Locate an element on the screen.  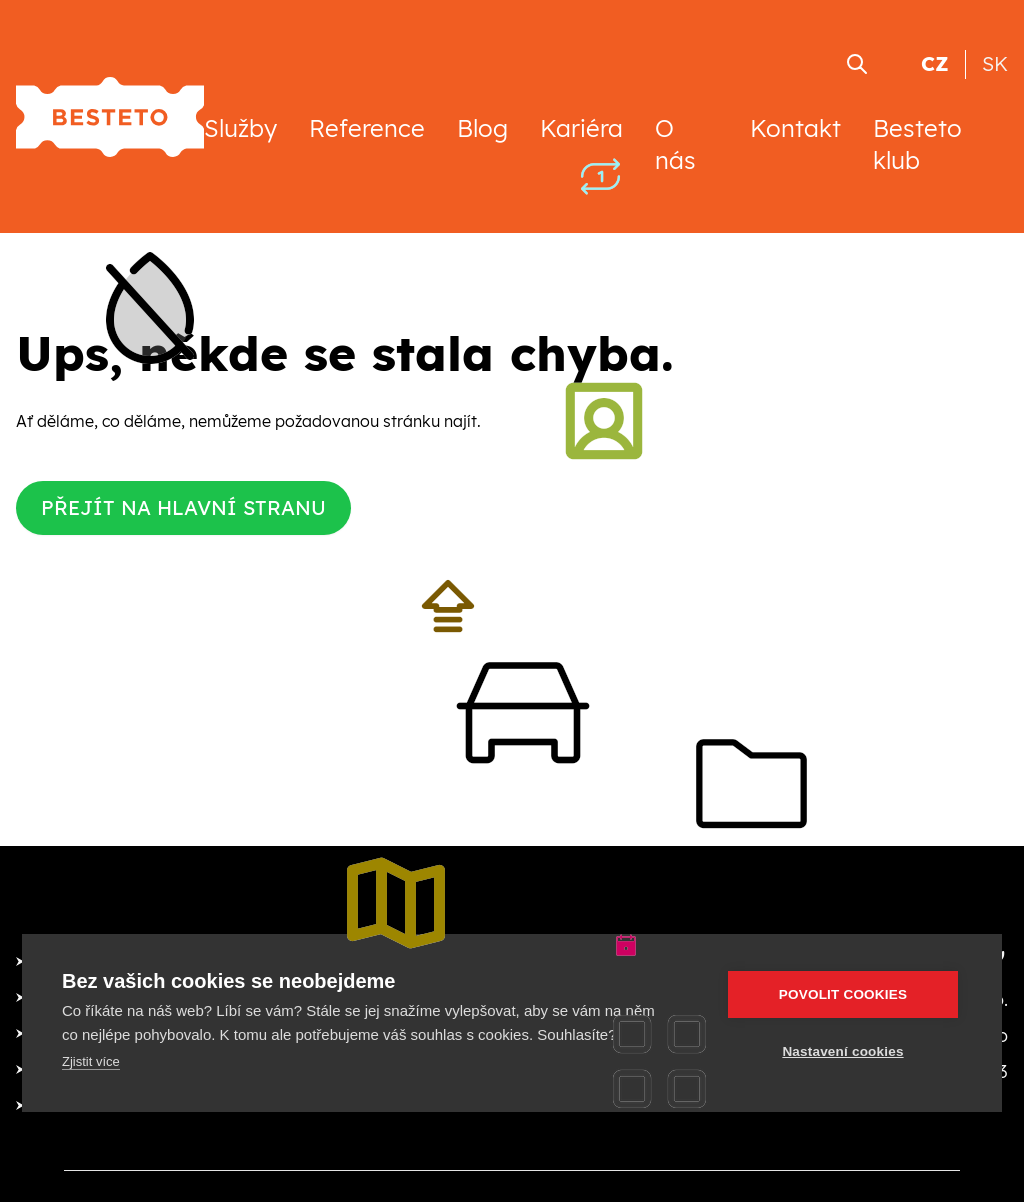
view map or navigation is located at coordinates (396, 903).